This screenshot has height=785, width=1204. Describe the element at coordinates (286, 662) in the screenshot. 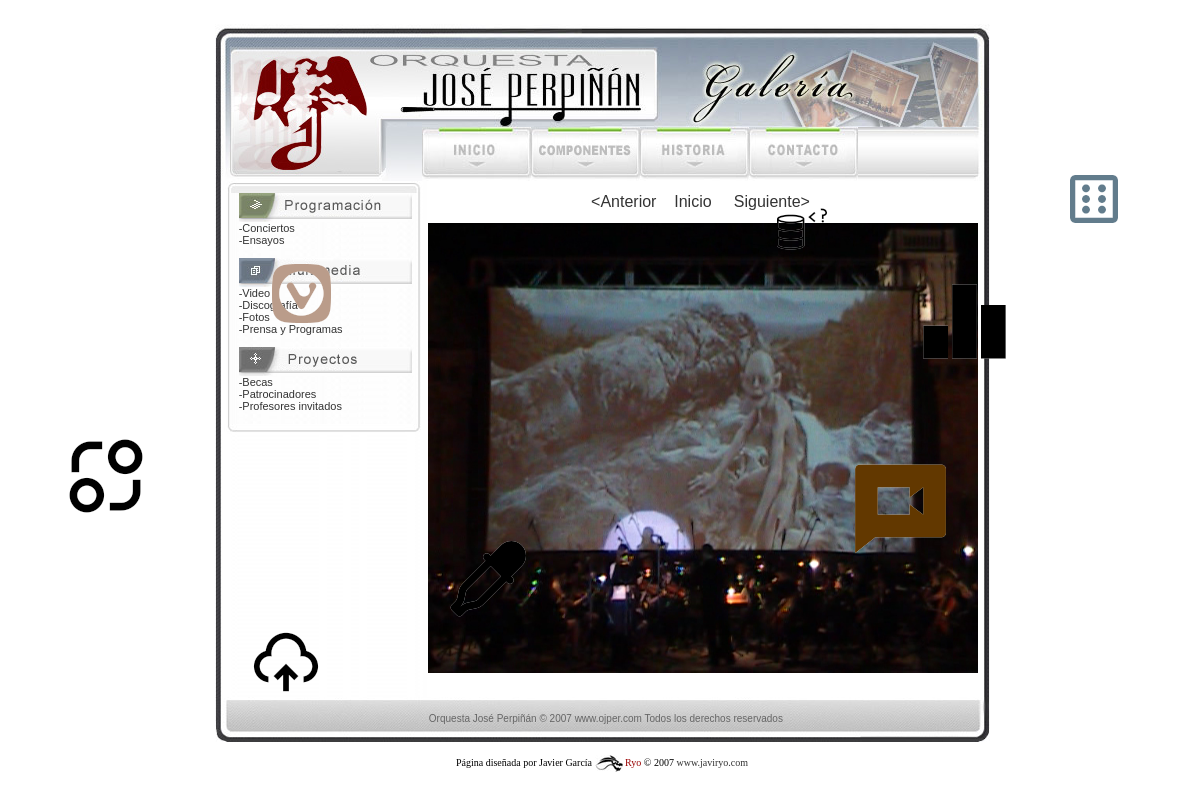

I see `upload file to cloud storage` at that location.